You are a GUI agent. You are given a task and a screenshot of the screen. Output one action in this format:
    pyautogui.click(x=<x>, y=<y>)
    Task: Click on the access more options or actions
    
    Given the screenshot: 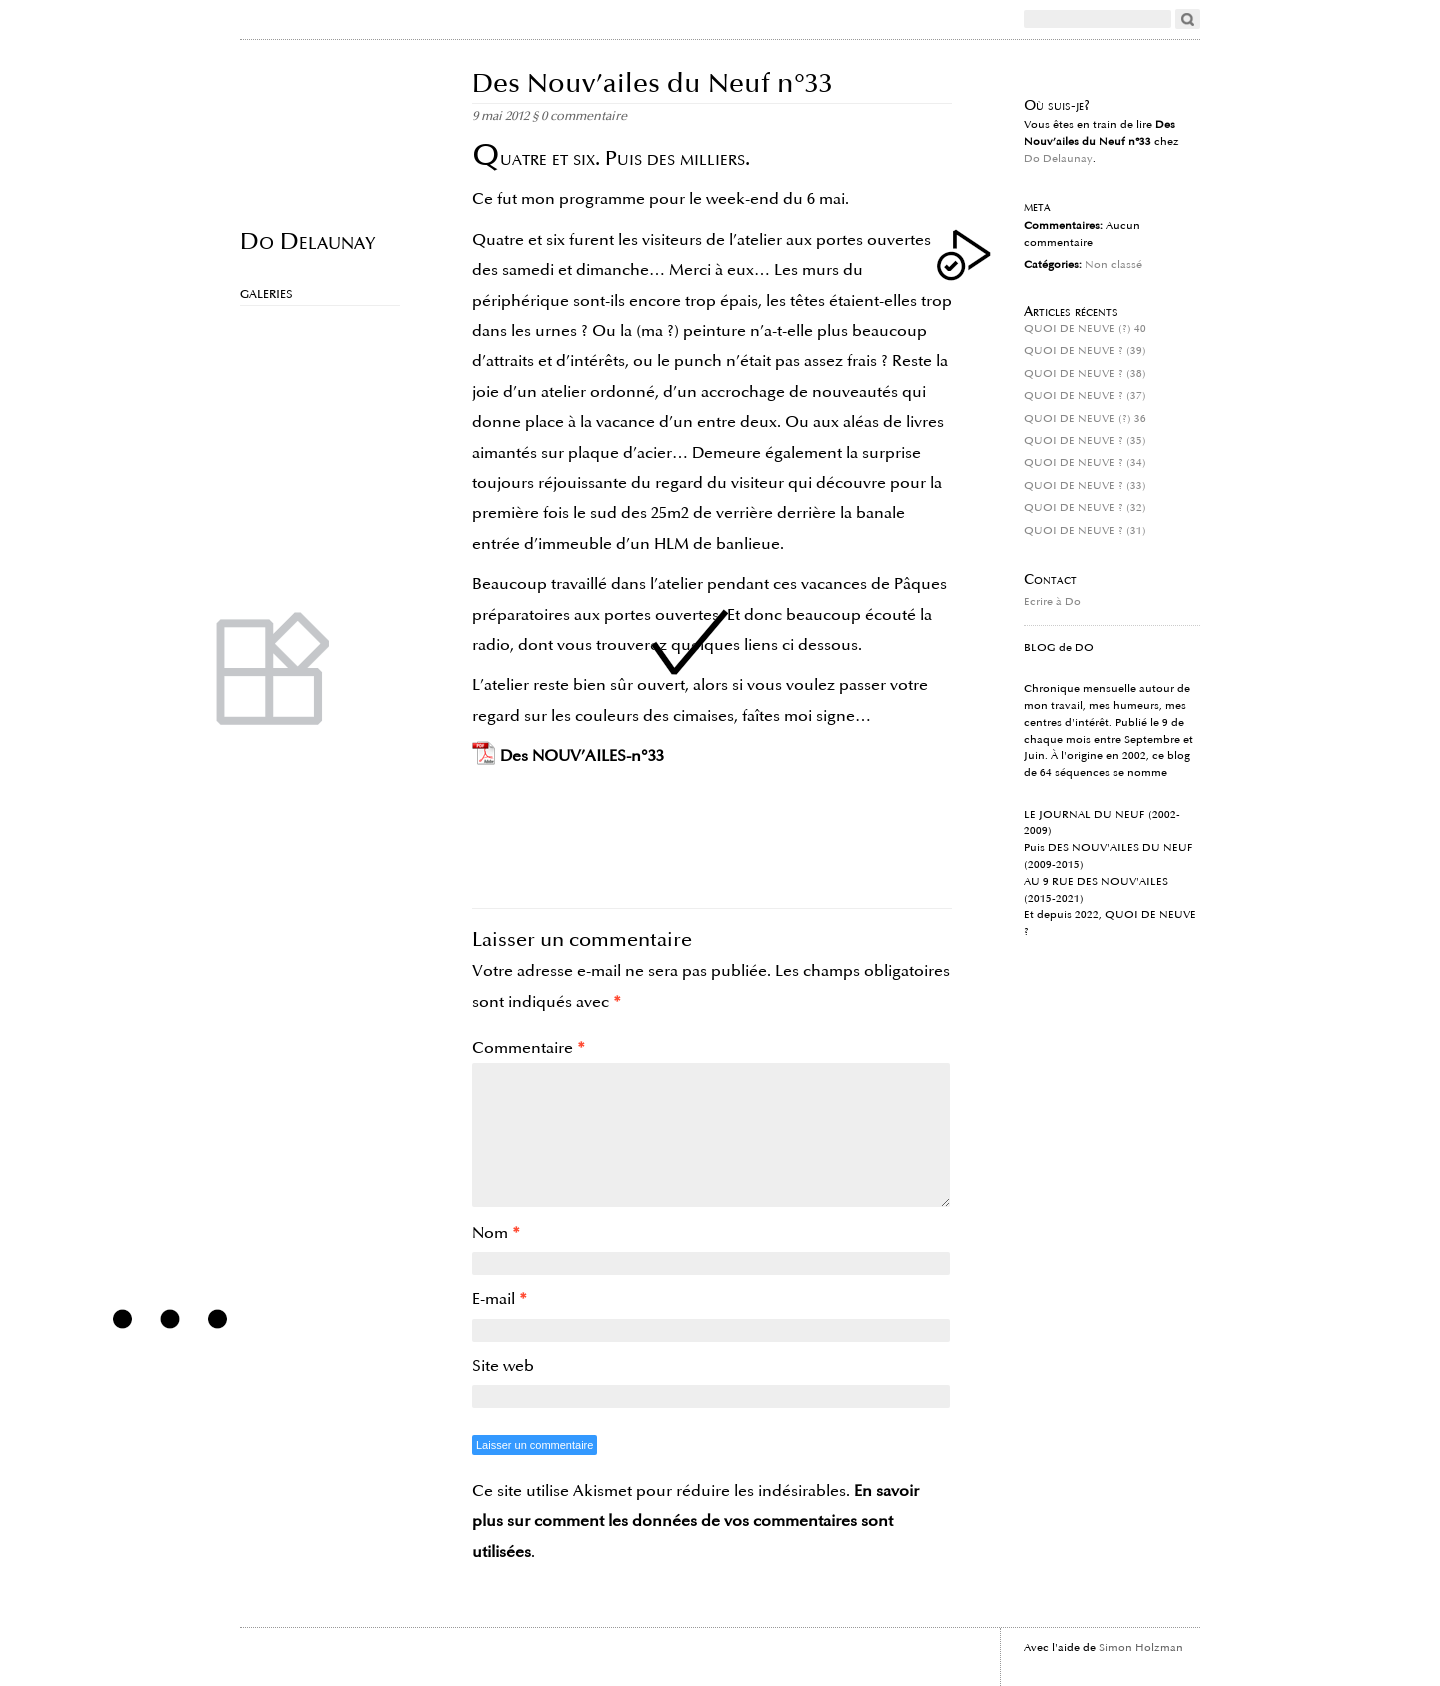 What is the action you would take?
    pyautogui.click(x=170, y=1319)
    